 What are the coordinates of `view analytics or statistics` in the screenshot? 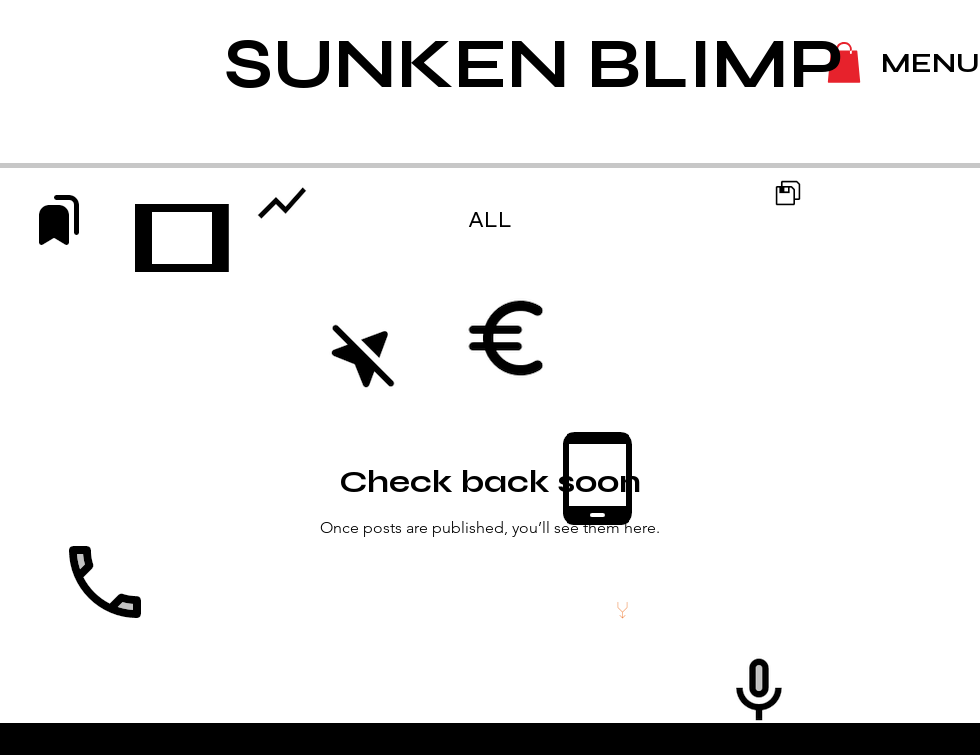 It's located at (282, 203).